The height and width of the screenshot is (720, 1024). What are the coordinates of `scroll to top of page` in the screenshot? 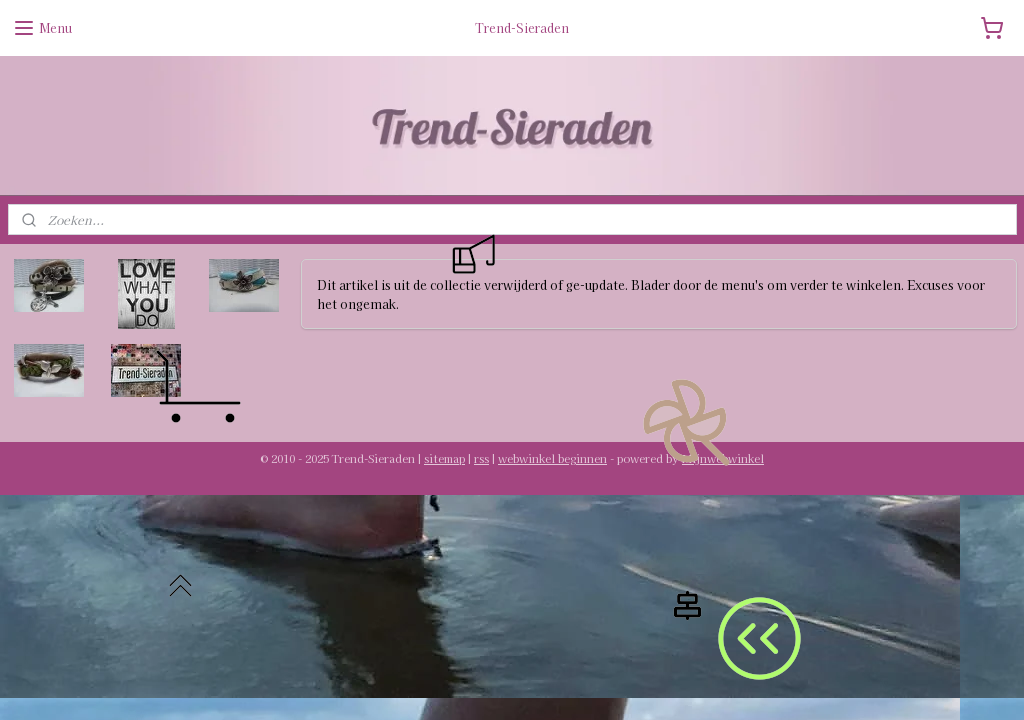 It's located at (180, 586).